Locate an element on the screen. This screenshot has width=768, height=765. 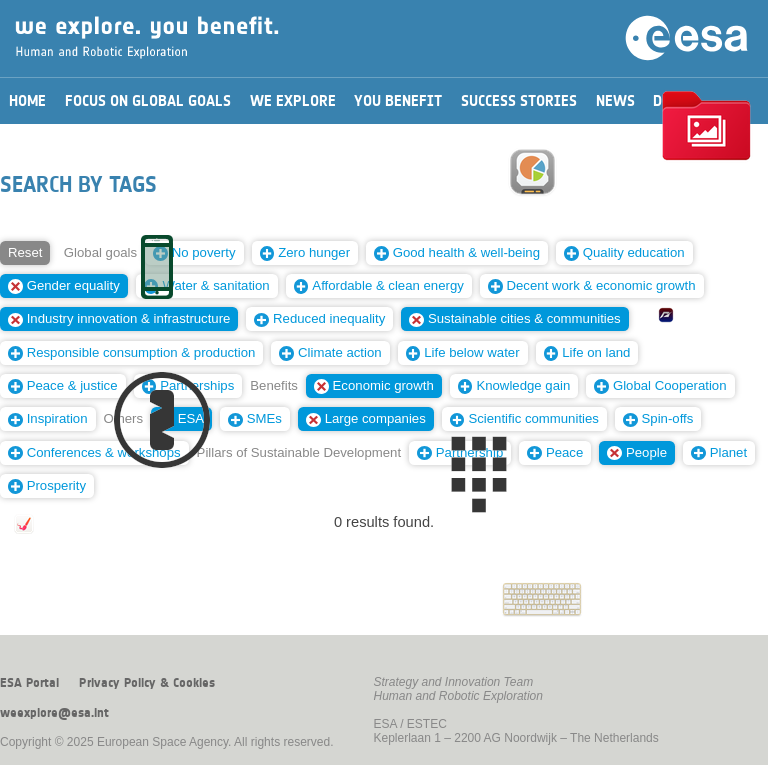
launch need for speed hot pursuit game is located at coordinates (666, 315).